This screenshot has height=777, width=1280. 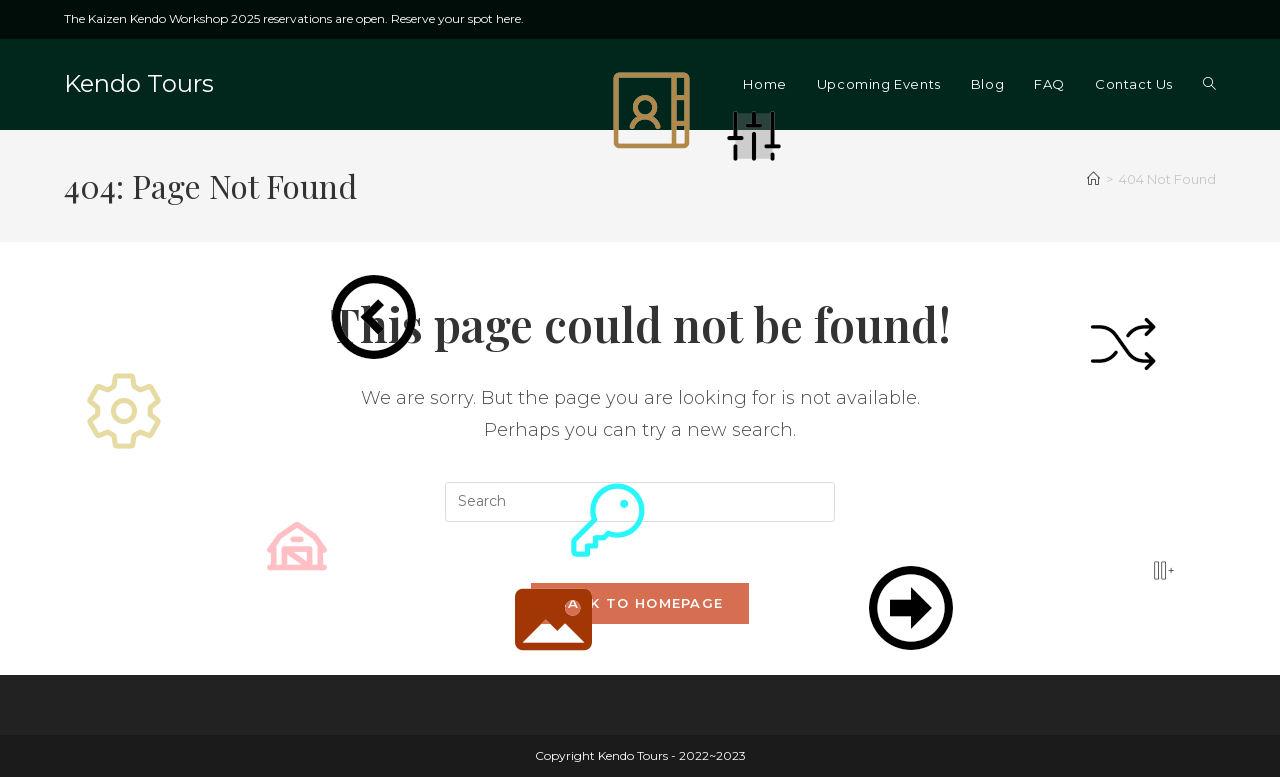 What do you see at coordinates (124, 411) in the screenshot?
I see `access app settings` at bounding box center [124, 411].